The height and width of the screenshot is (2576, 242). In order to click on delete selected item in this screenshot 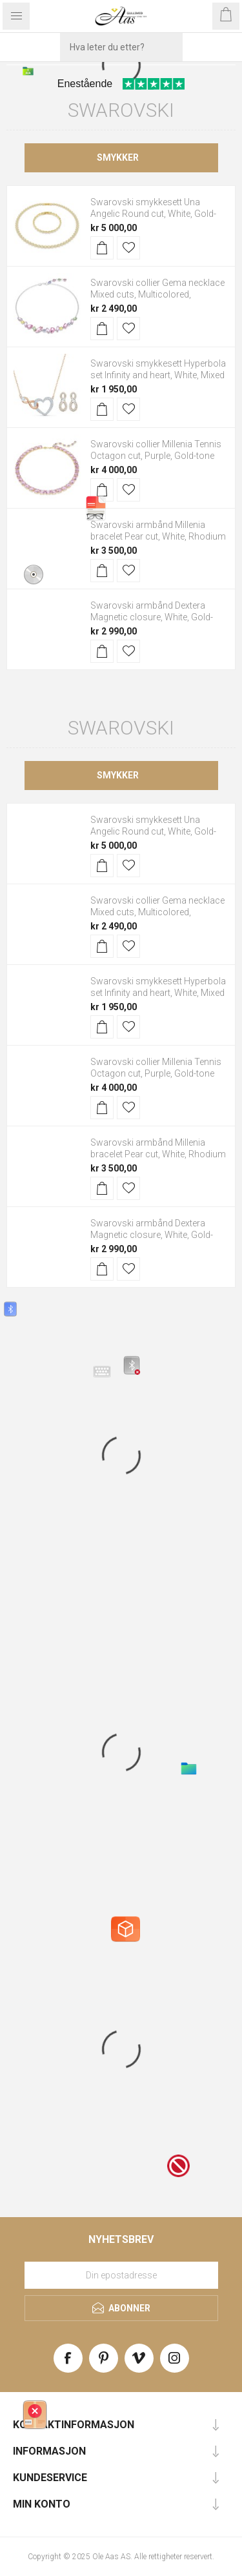, I will do `click(178, 2165)`.